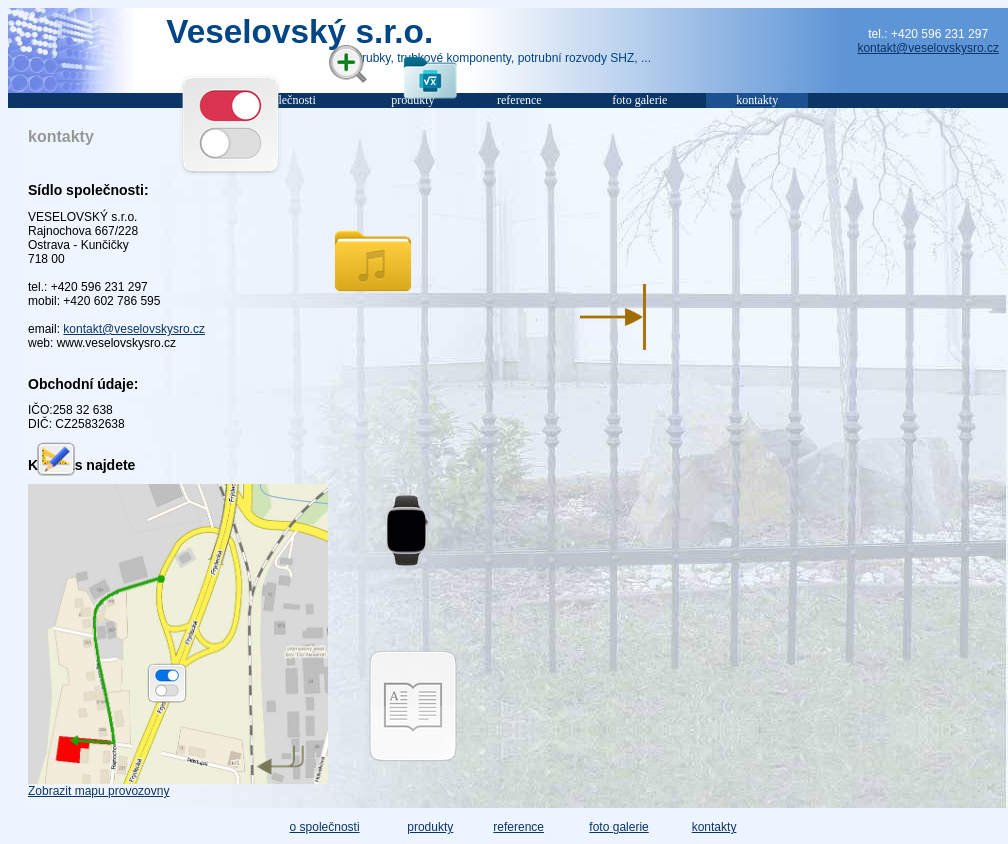  I want to click on apple watch series 10 device icon, so click(406, 530).